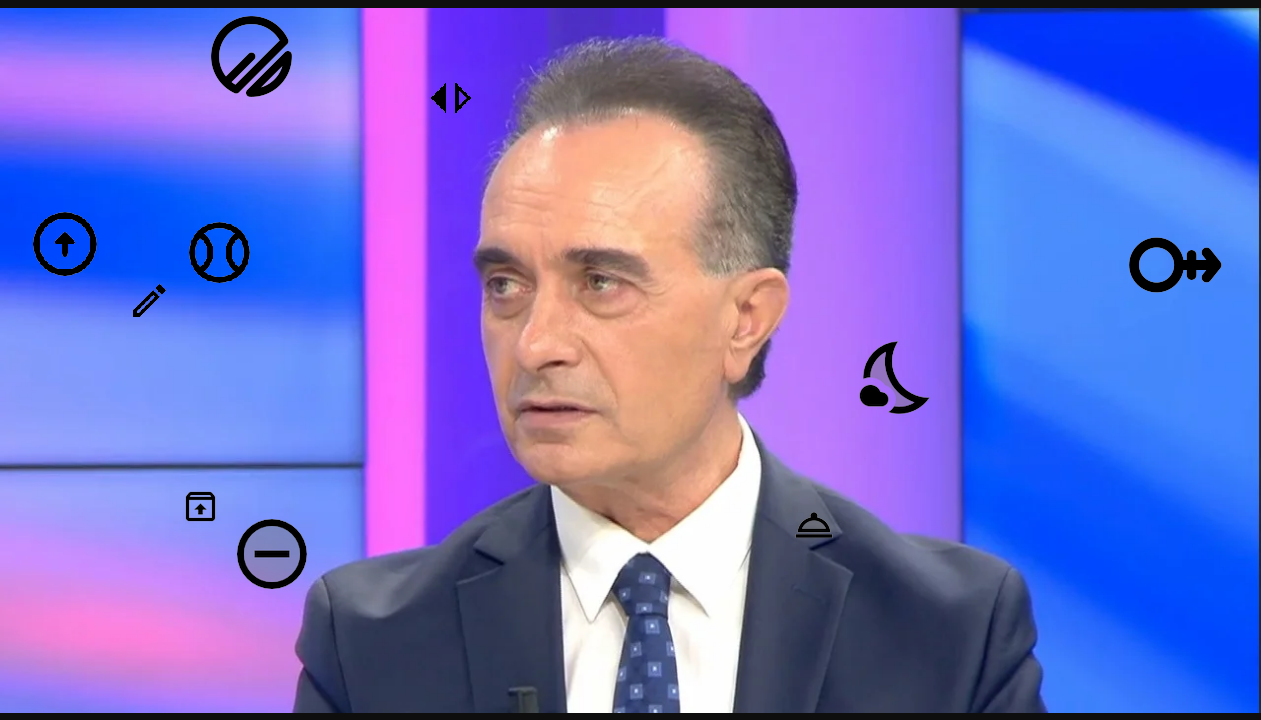 The image size is (1261, 720). Describe the element at coordinates (251, 56) in the screenshot. I see `planetscale database platform logo` at that location.